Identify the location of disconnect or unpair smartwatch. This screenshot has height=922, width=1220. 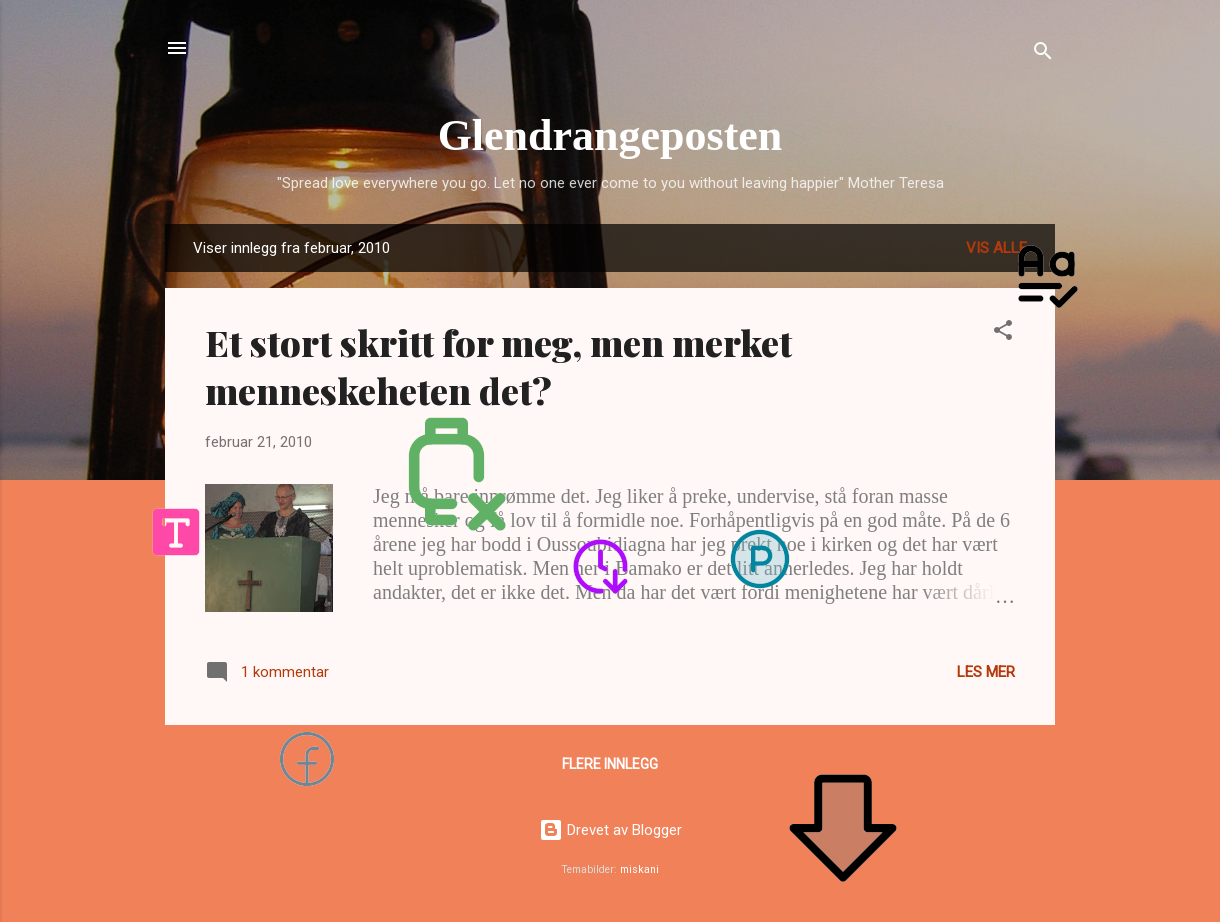
(446, 471).